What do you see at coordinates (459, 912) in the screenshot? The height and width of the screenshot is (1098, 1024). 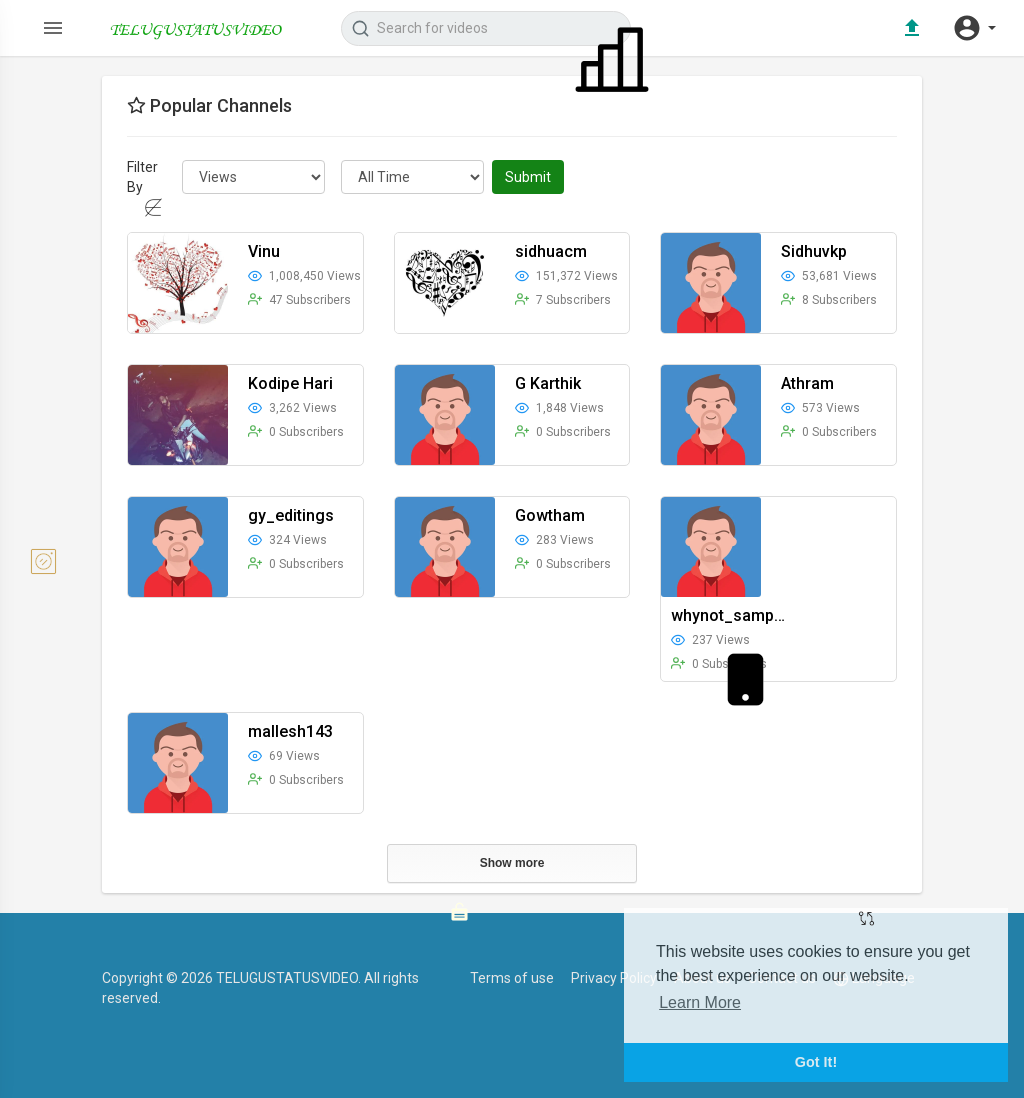 I see `unlocked or unsecured state` at bounding box center [459, 912].